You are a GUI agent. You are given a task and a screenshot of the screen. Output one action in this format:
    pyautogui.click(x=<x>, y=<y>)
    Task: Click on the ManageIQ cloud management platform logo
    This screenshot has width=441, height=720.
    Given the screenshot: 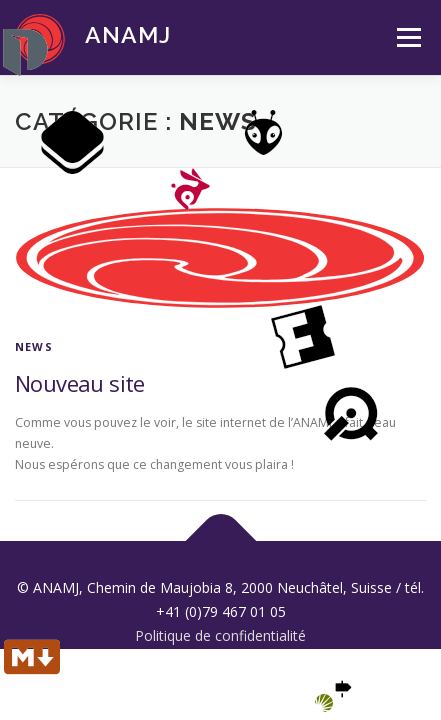 What is the action you would take?
    pyautogui.click(x=351, y=414)
    